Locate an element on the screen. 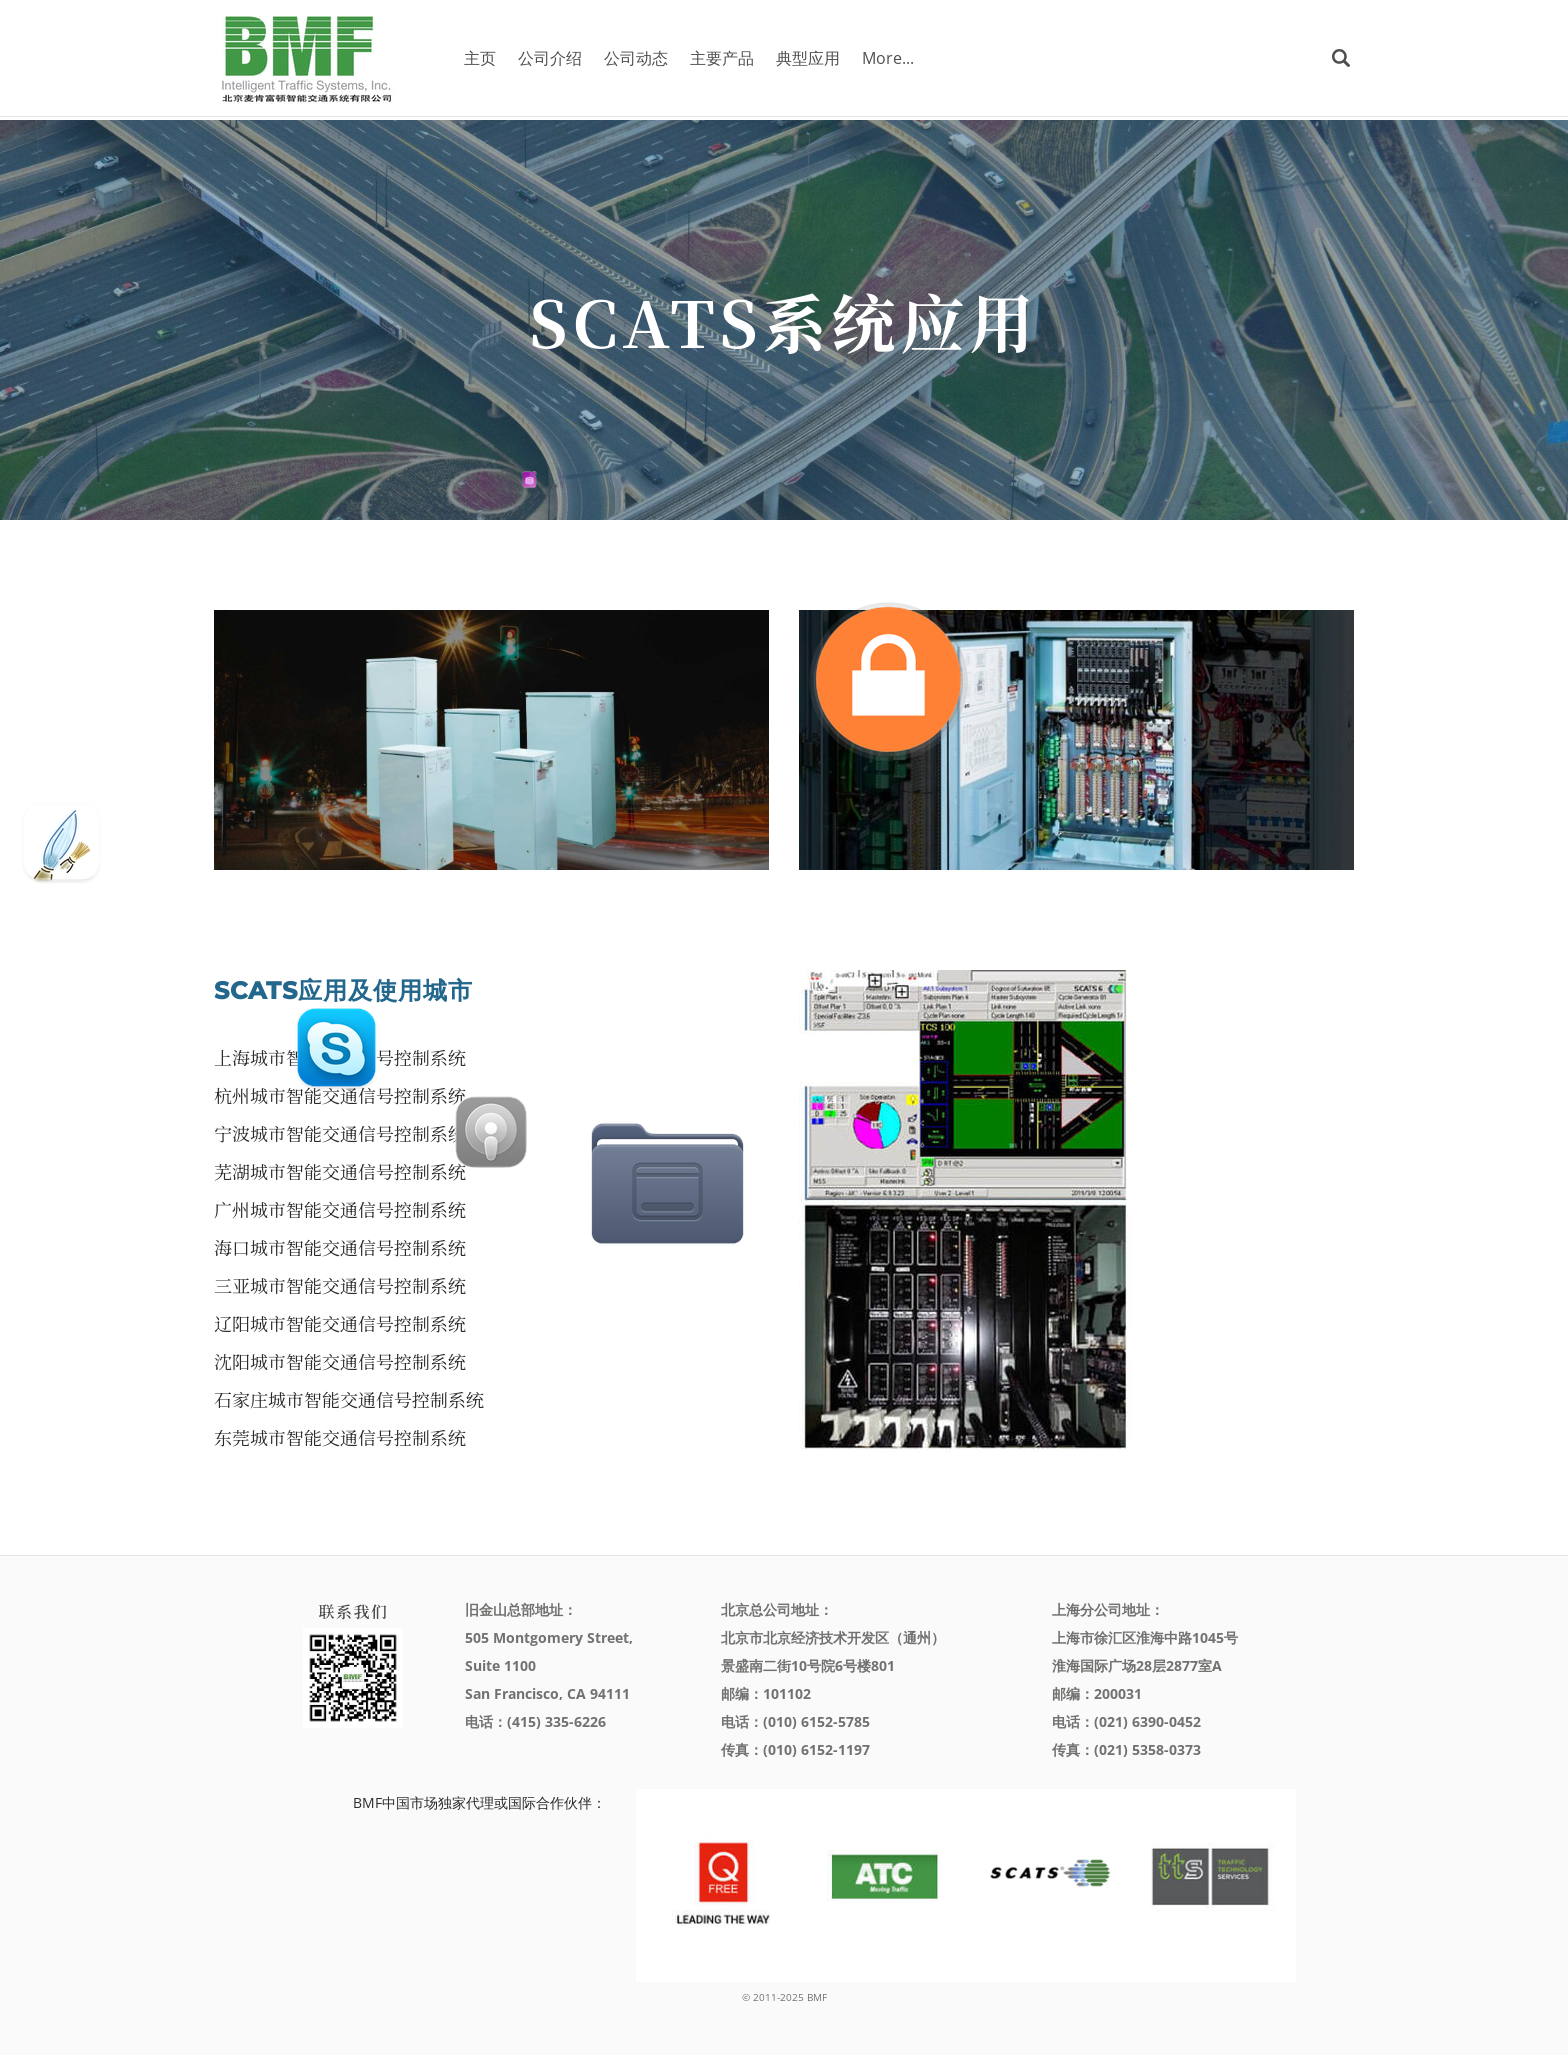 The height and width of the screenshot is (2055, 1568). open Skype app is located at coordinates (336, 1047).